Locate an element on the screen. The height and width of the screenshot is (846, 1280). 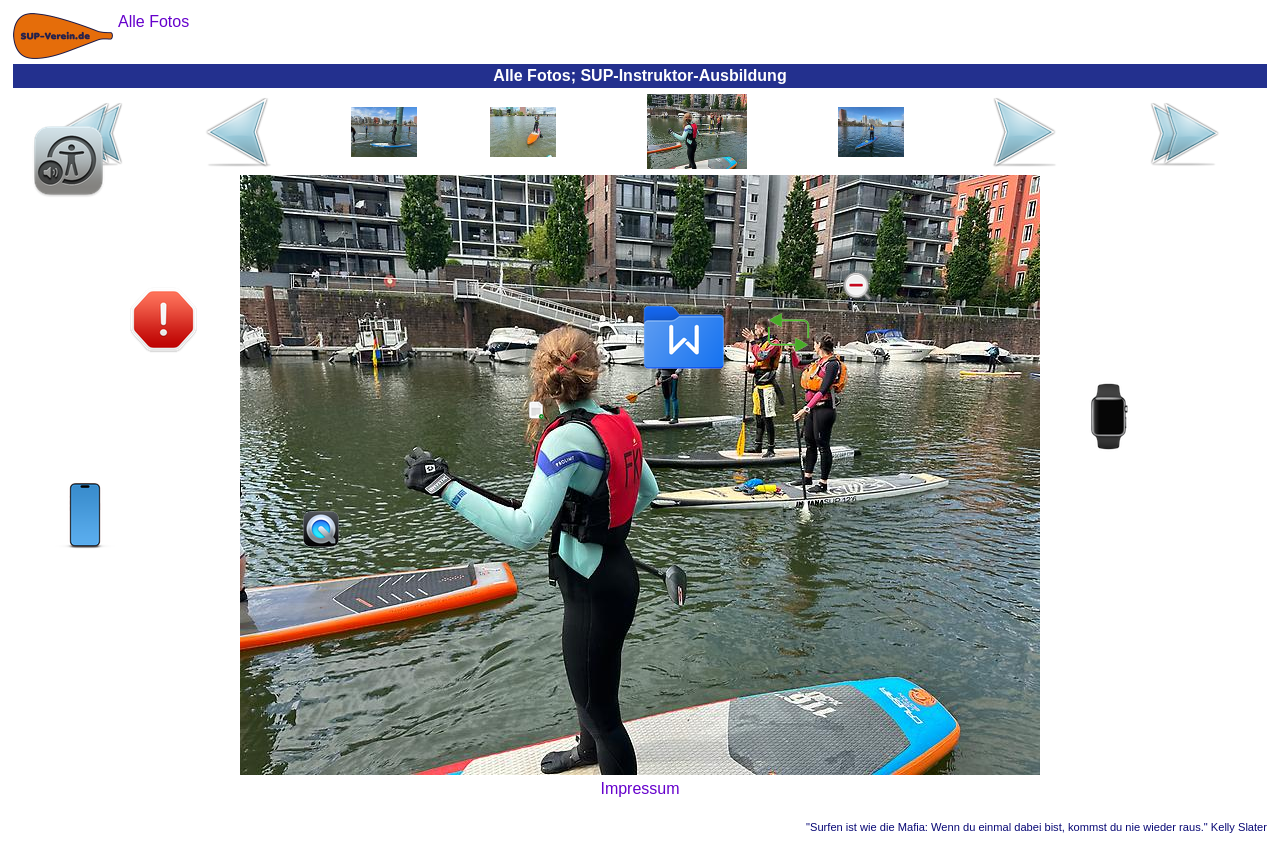
sync or refresh mail messages is located at coordinates (788, 332).